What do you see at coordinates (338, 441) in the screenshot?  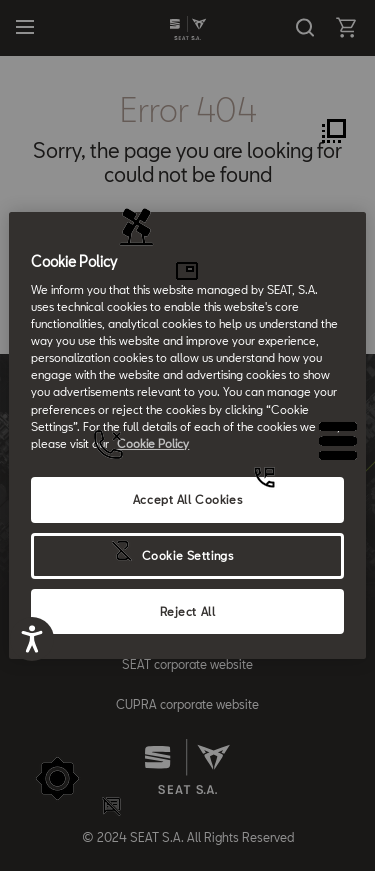 I see `view data in row format` at bounding box center [338, 441].